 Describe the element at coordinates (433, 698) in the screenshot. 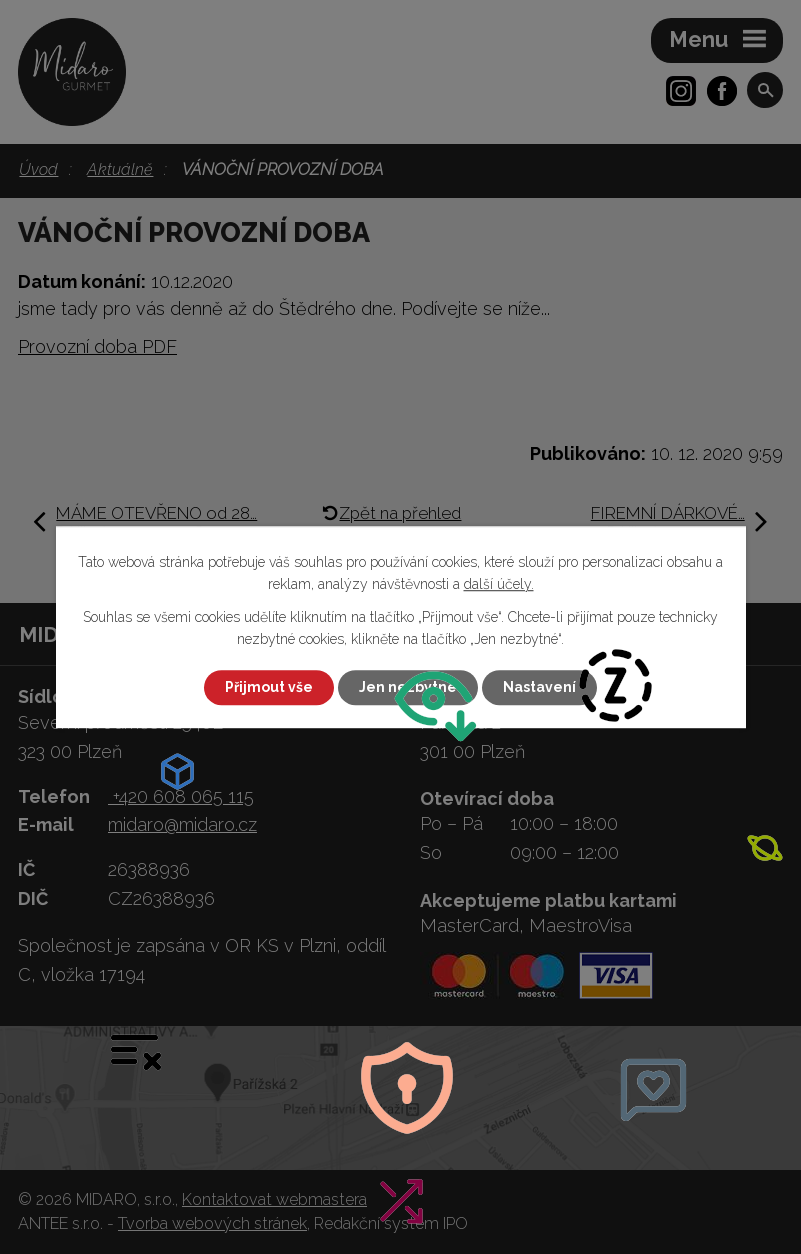

I see `scroll down to view more content` at that location.